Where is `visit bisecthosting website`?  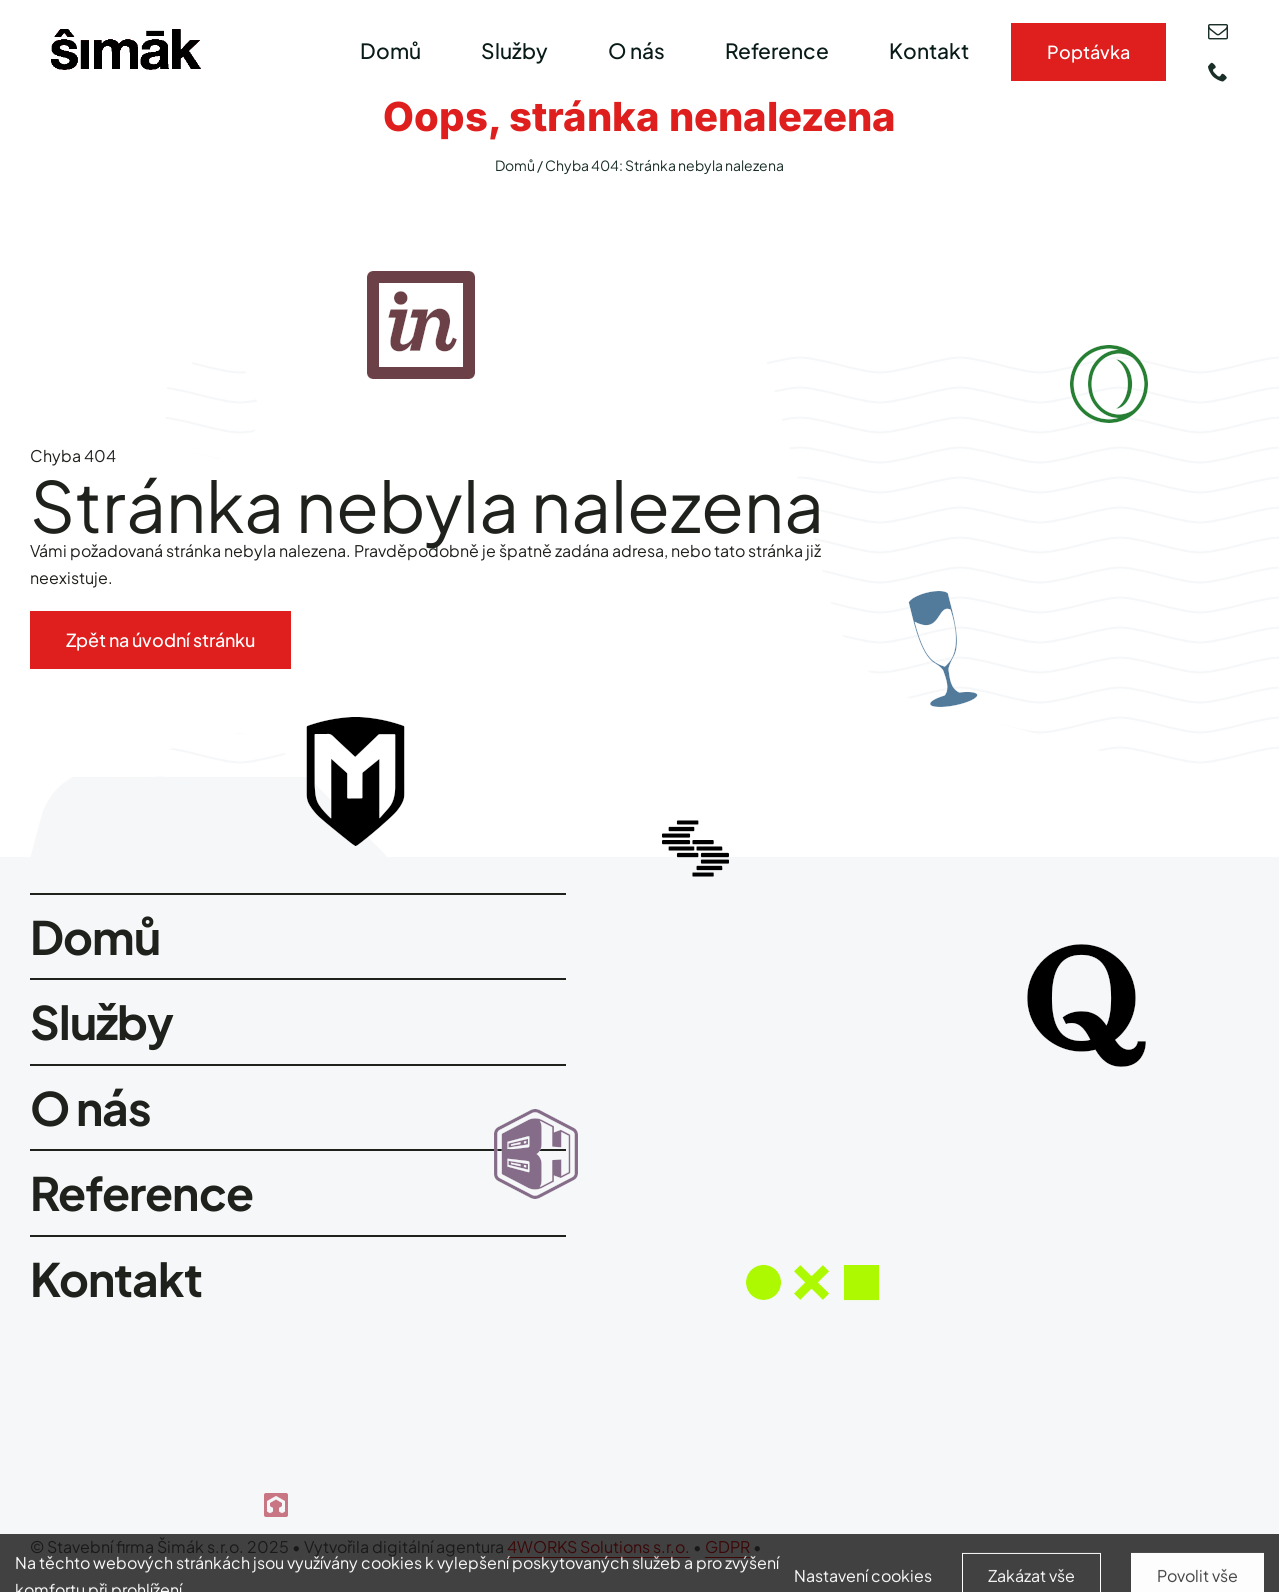
visit bisecthosting website is located at coordinates (536, 1154).